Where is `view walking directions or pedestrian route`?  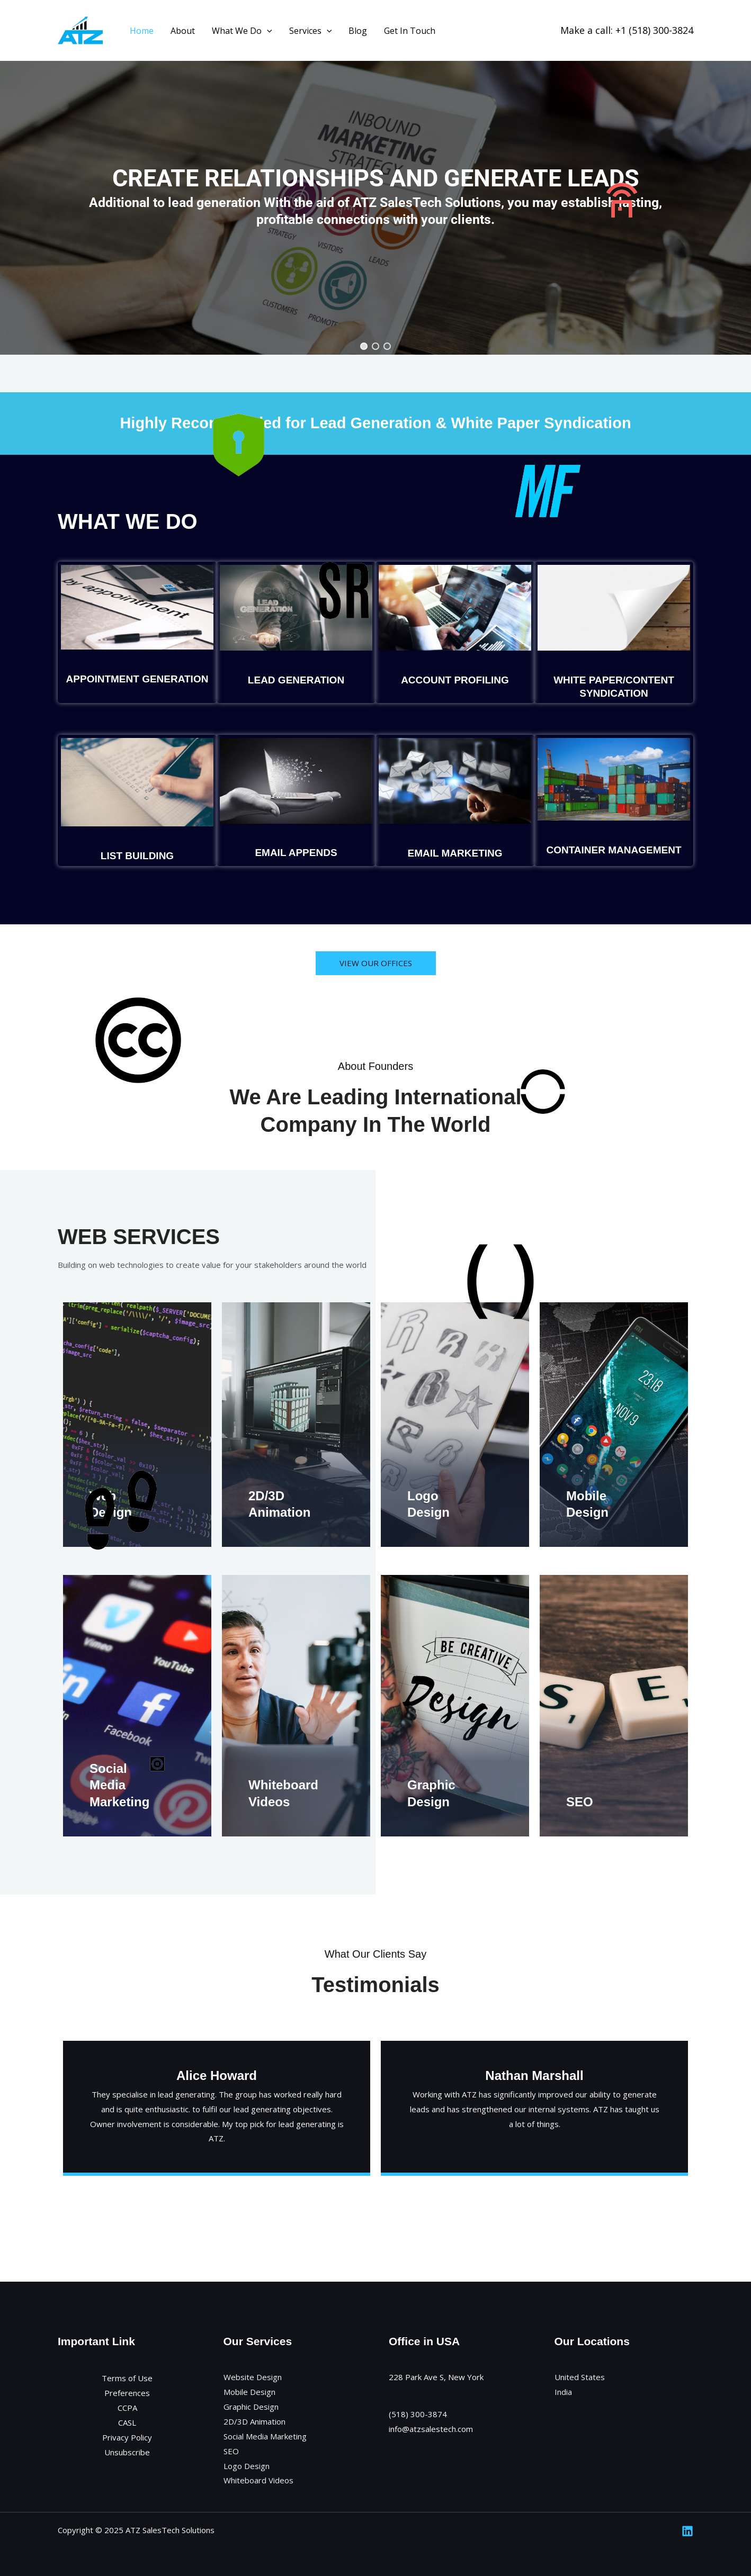 view walking directions or pedestrian route is located at coordinates (118, 1510).